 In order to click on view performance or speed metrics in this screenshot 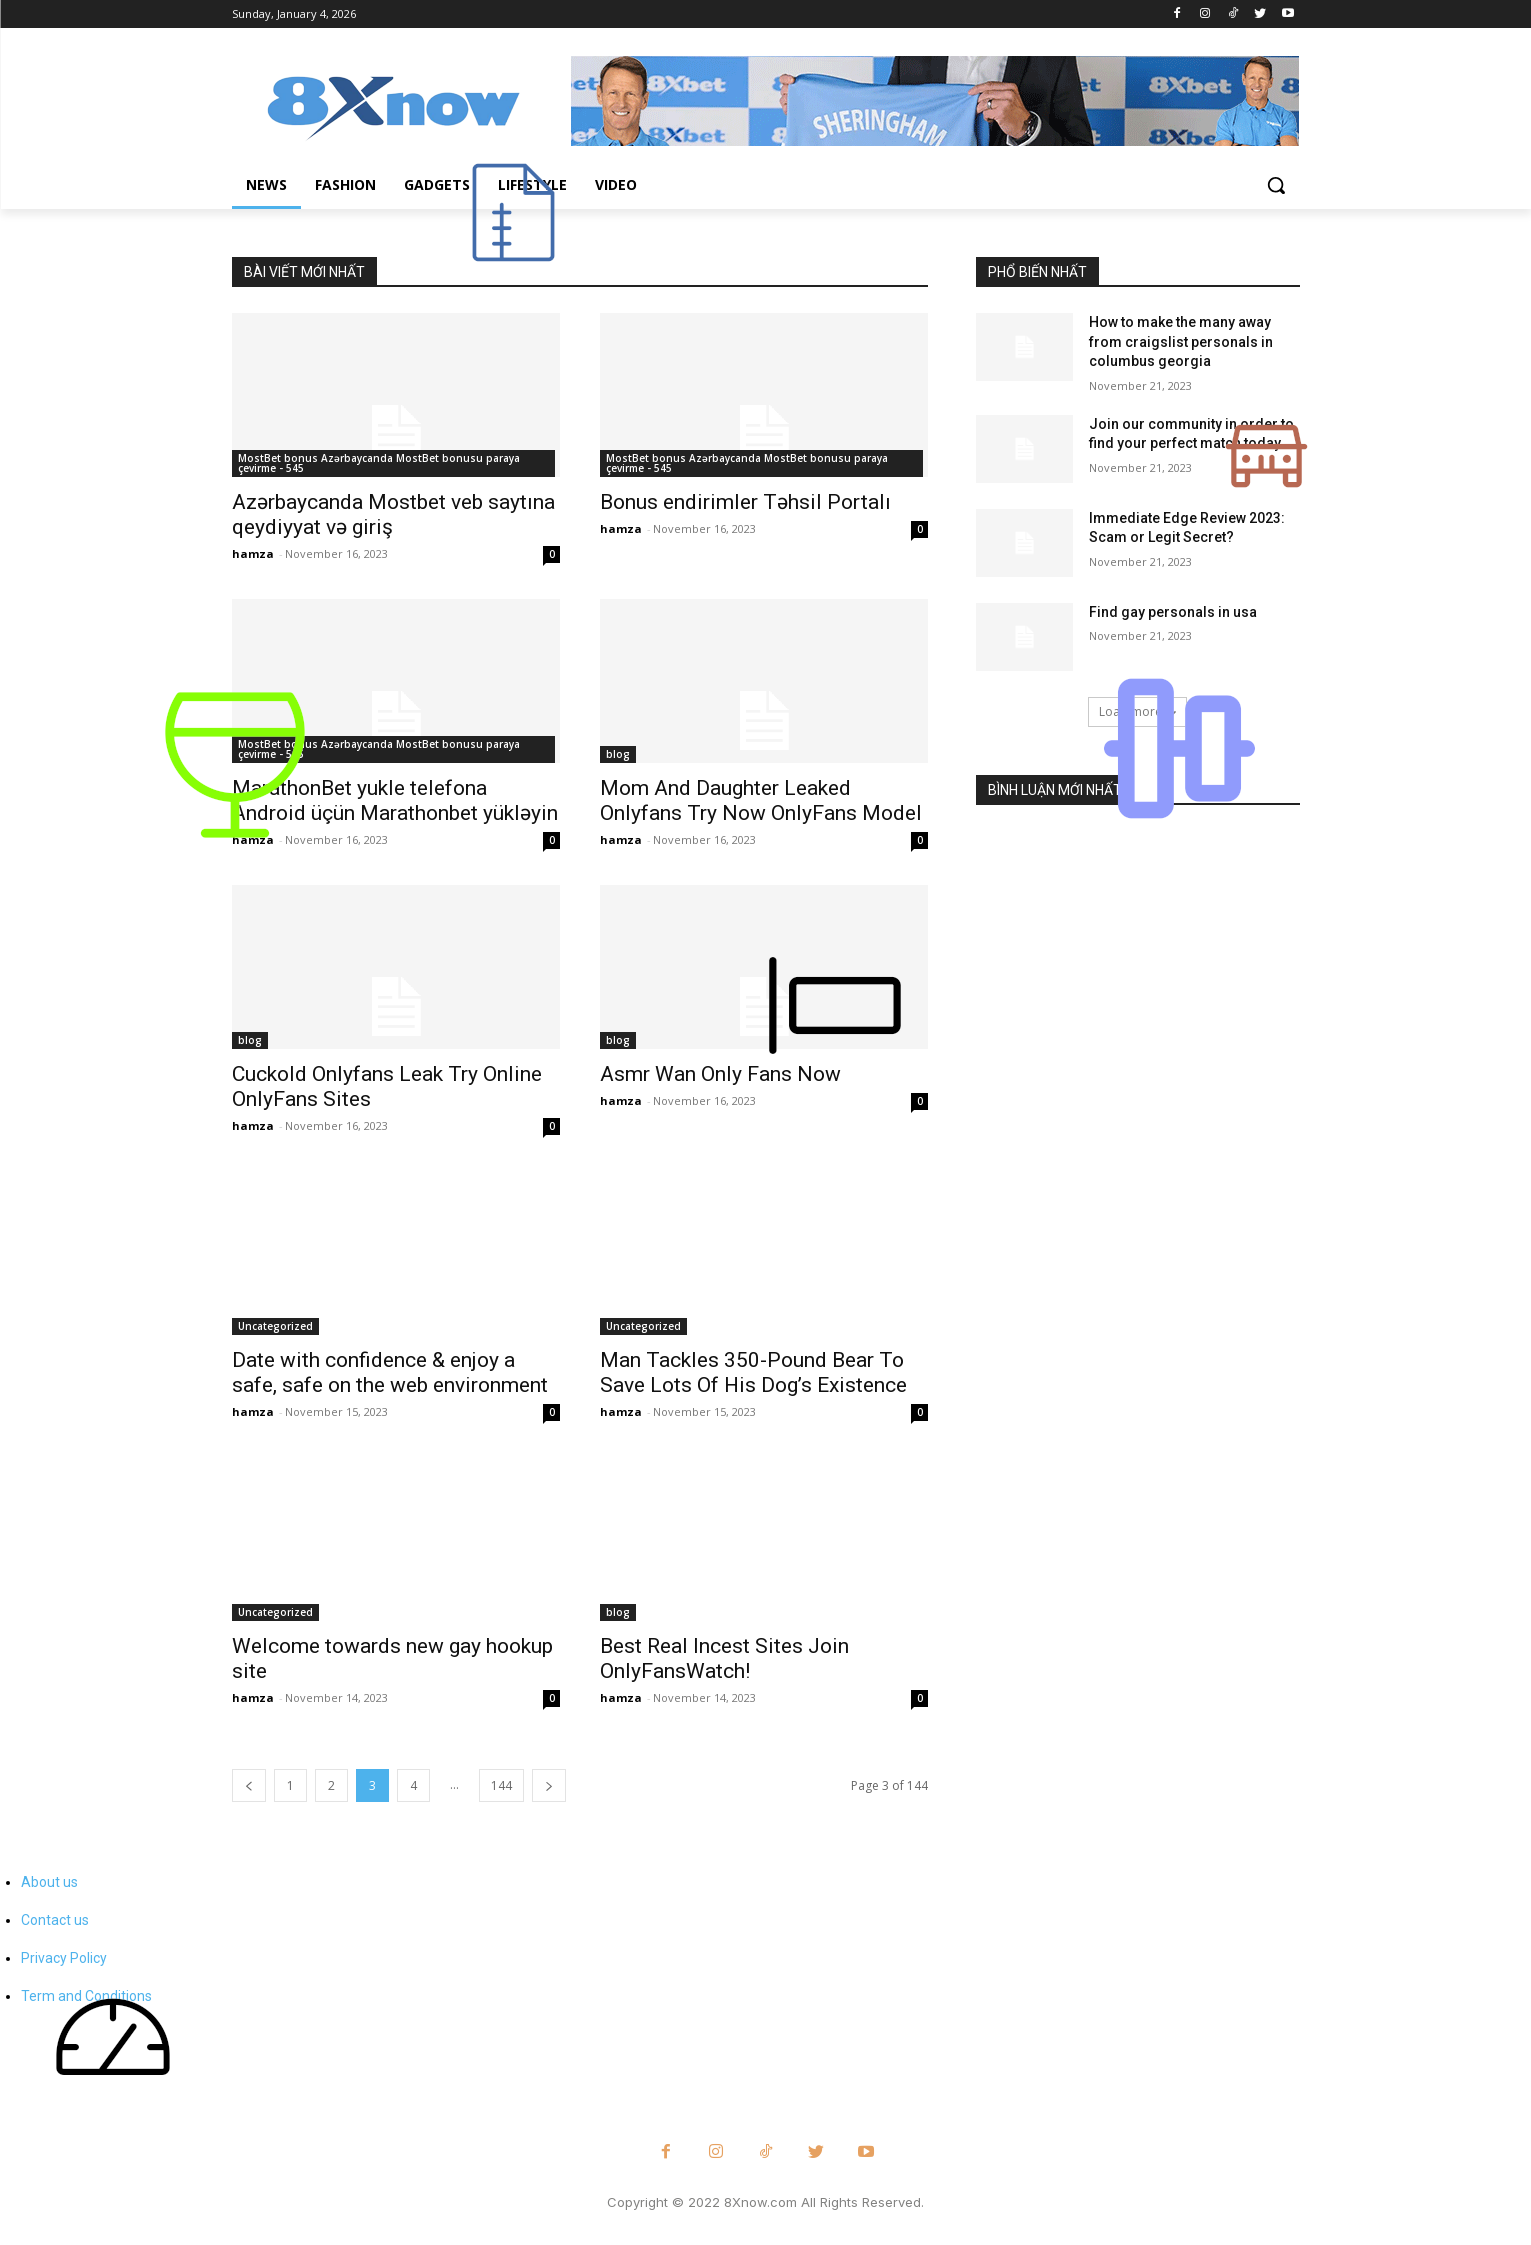, I will do `click(113, 2043)`.